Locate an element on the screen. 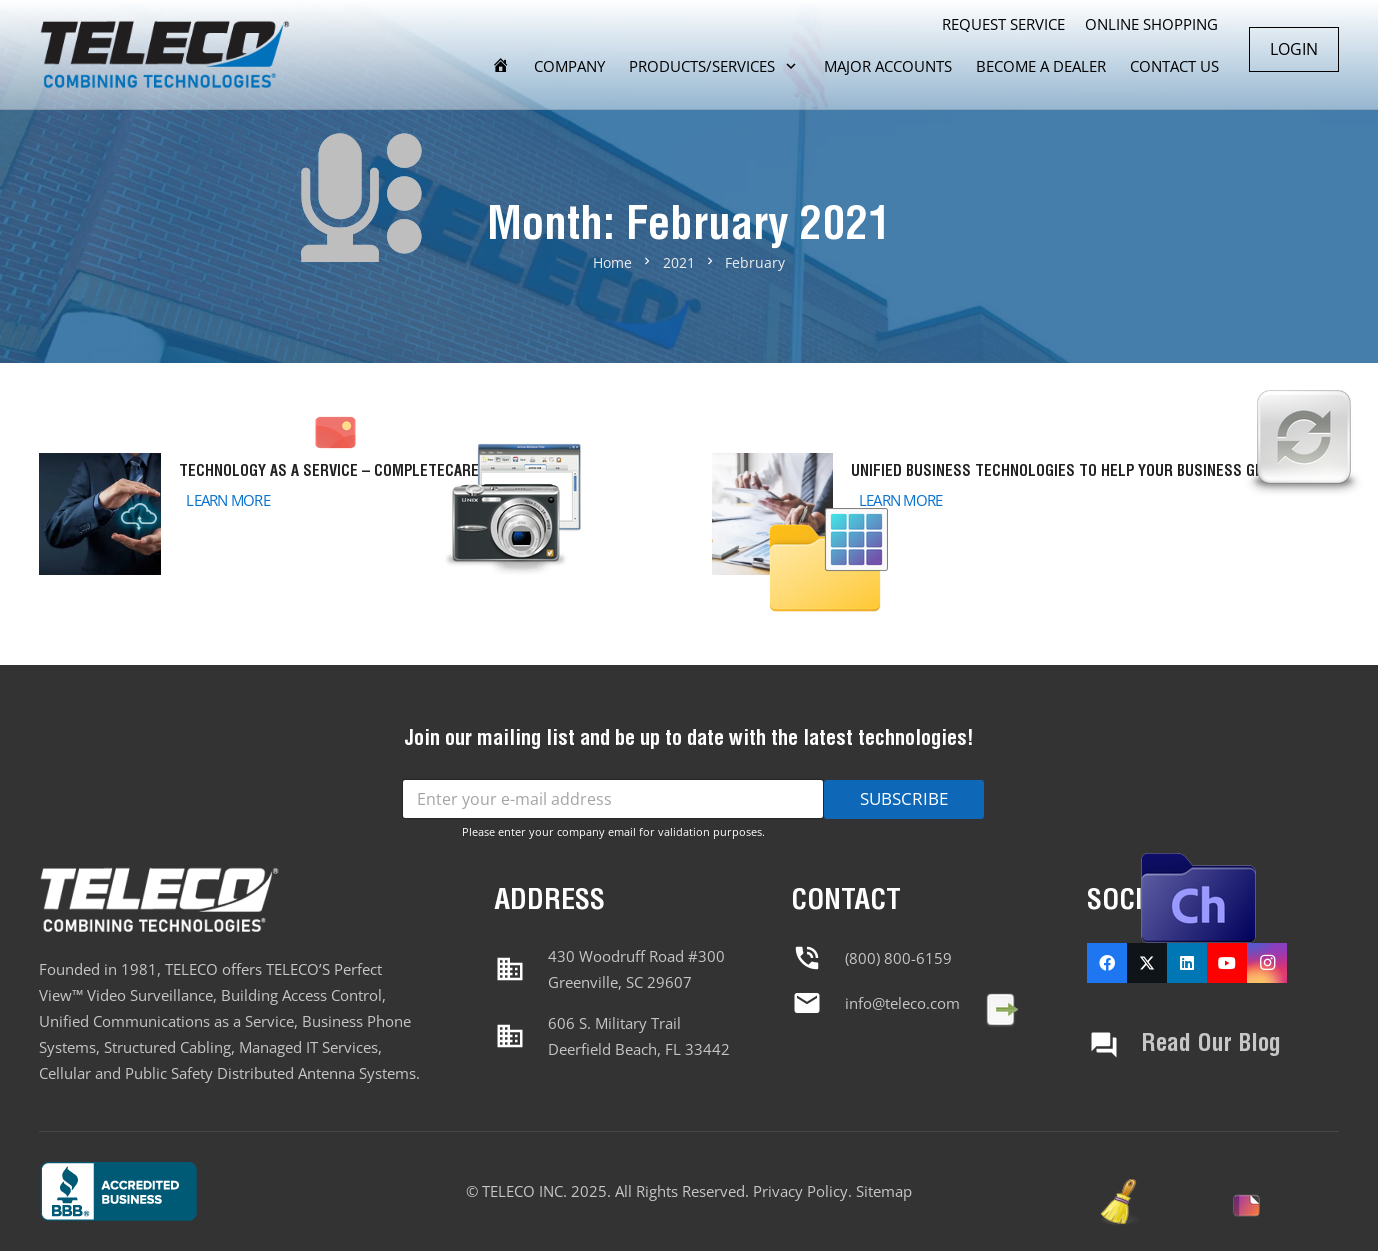  export document to another location is located at coordinates (1000, 1009).